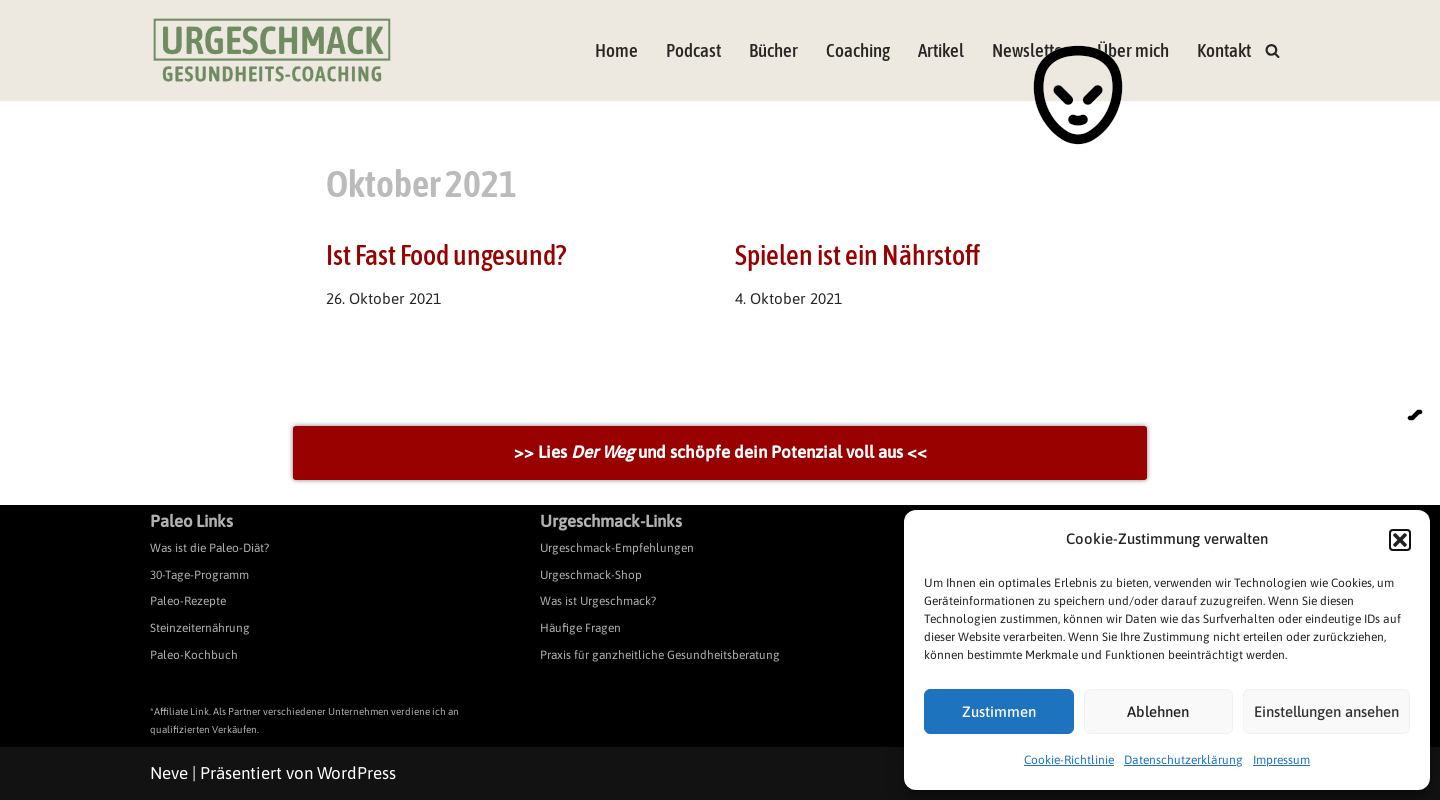 This screenshot has width=1440, height=800. What do you see at coordinates (1078, 95) in the screenshot?
I see `indicates sci-fi or extraterrestrial content` at bounding box center [1078, 95].